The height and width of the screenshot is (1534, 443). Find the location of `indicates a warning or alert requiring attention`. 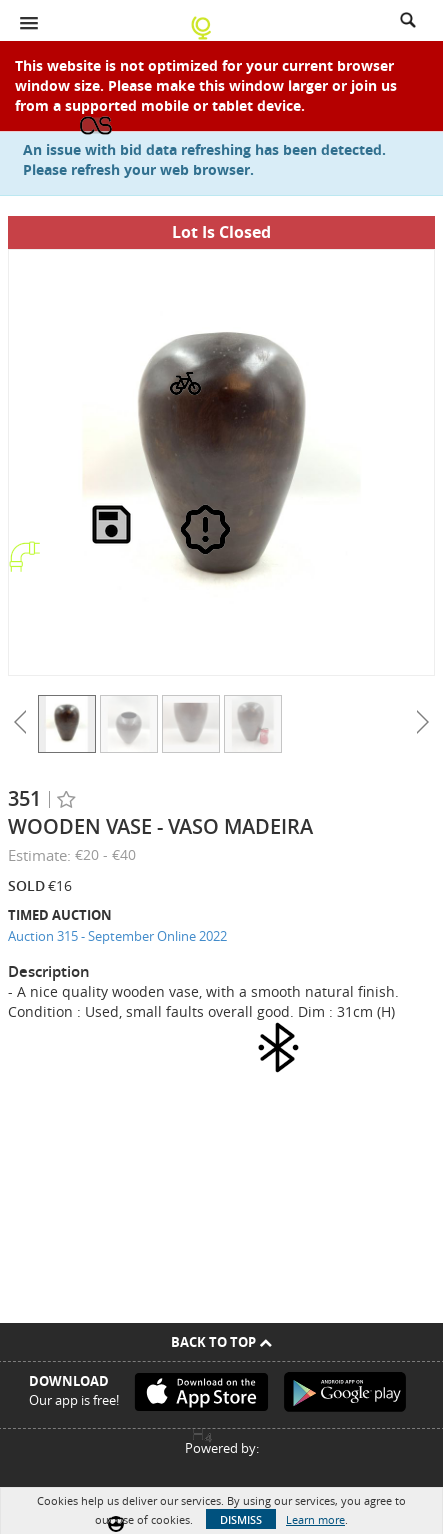

indicates a warning or alert requiring attention is located at coordinates (205, 529).